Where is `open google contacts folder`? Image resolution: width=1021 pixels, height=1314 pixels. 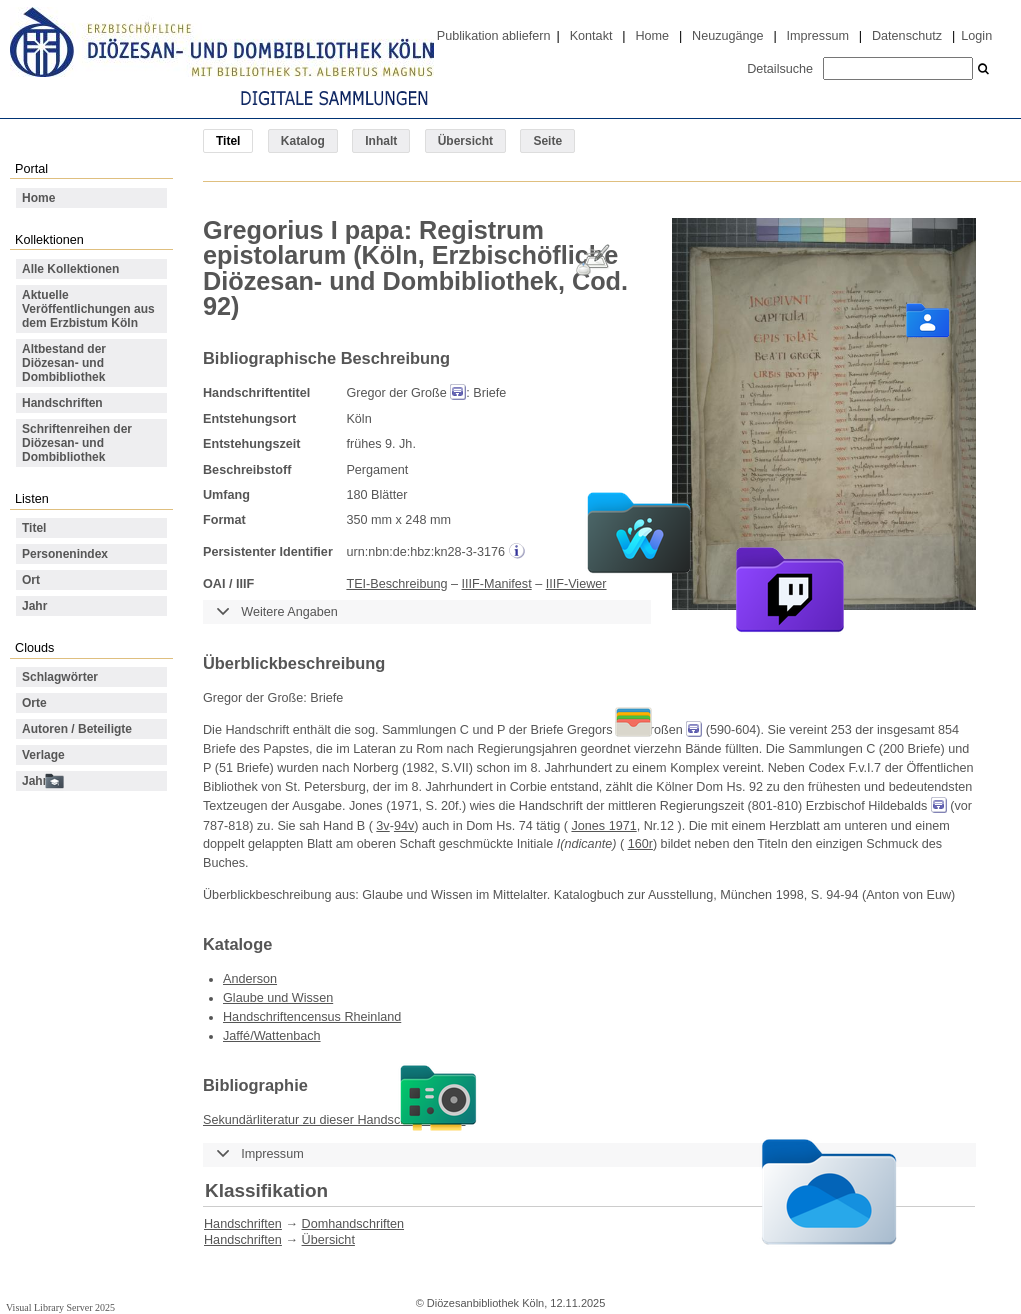
open google contacts folder is located at coordinates (927, 321).